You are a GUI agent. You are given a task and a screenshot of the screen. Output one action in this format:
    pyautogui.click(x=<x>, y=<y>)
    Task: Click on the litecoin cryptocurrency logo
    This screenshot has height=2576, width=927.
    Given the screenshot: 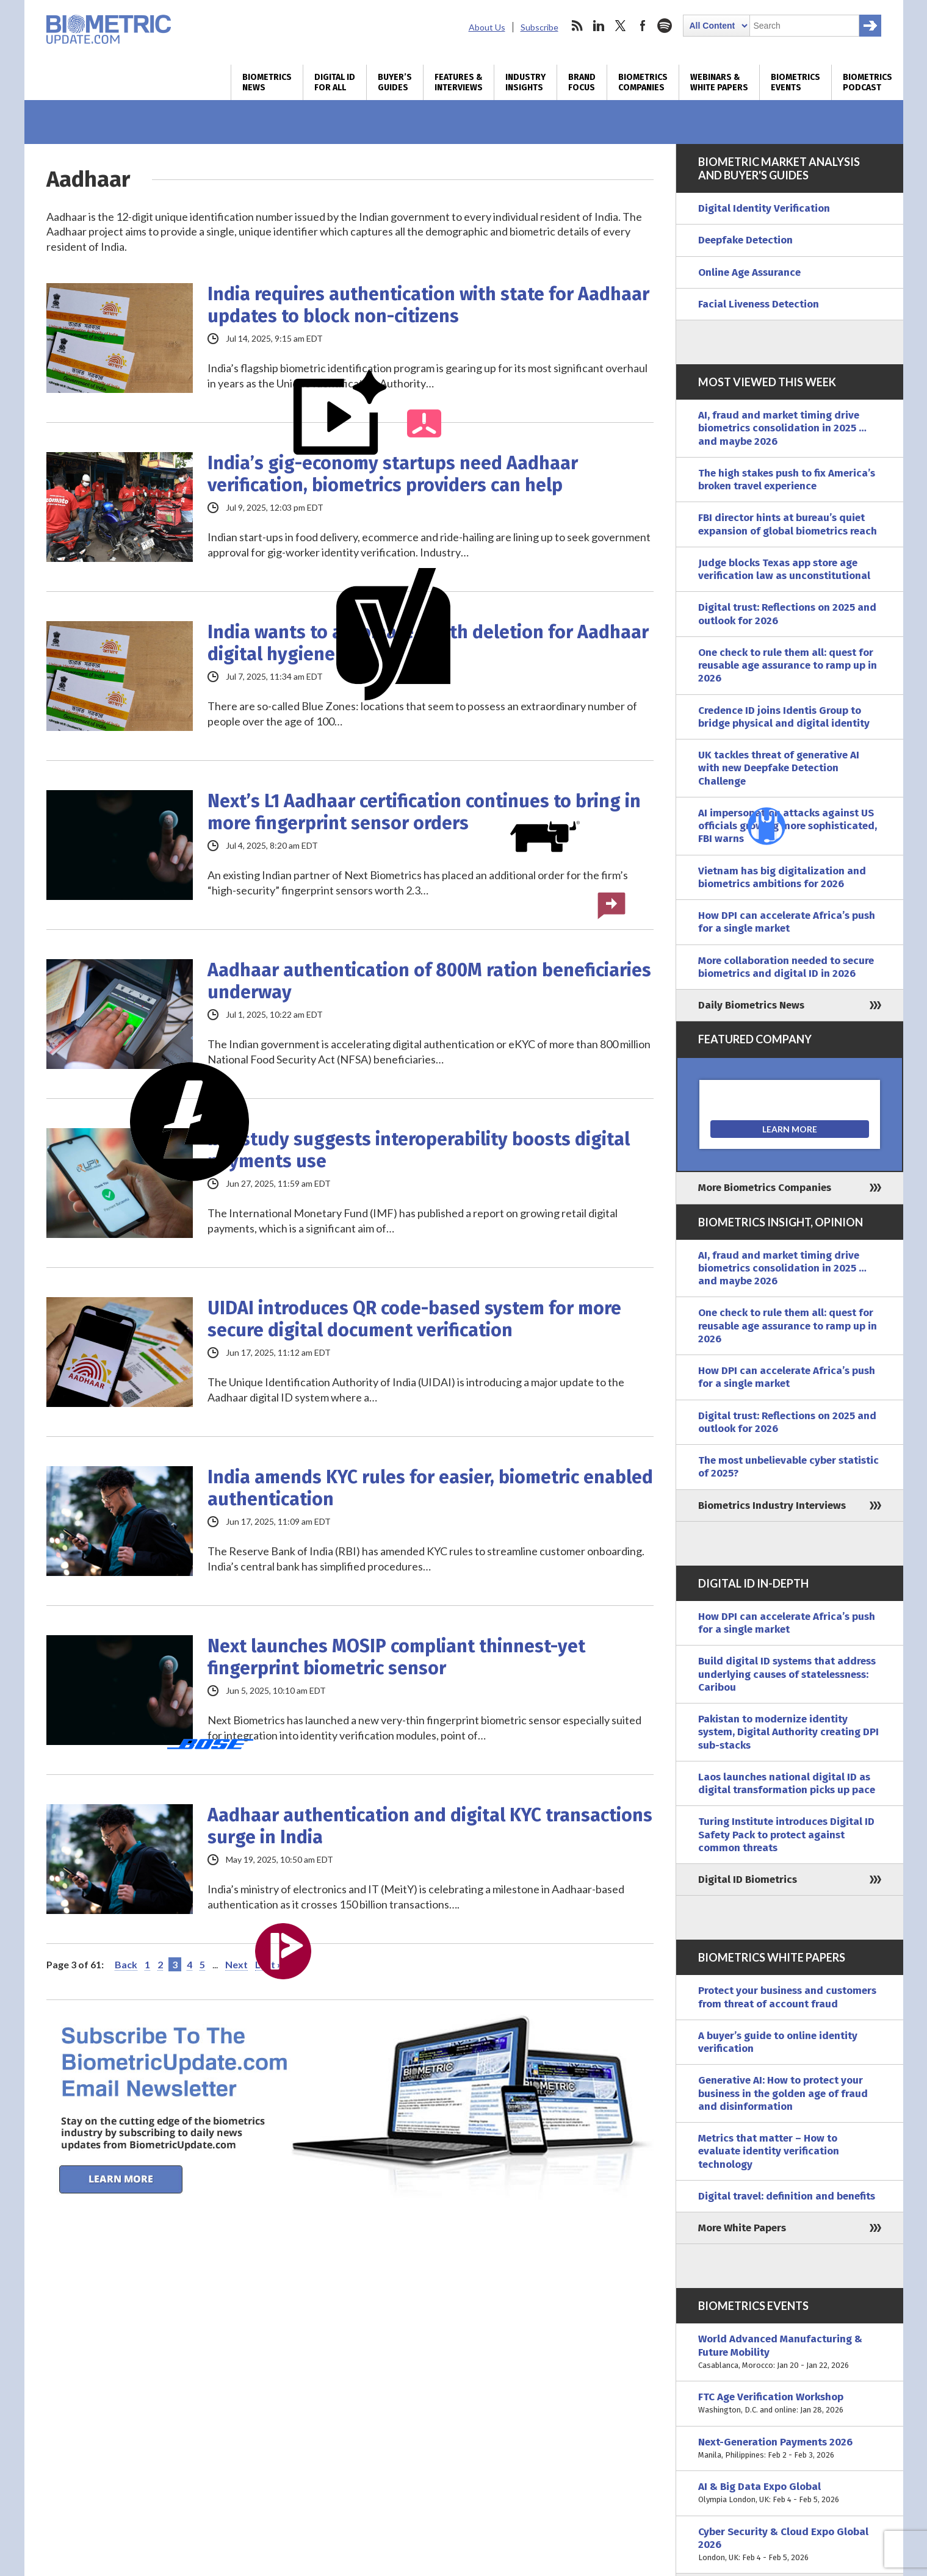 What is the action you would take?
    pyautogui.click(x=189, y=1121)
    